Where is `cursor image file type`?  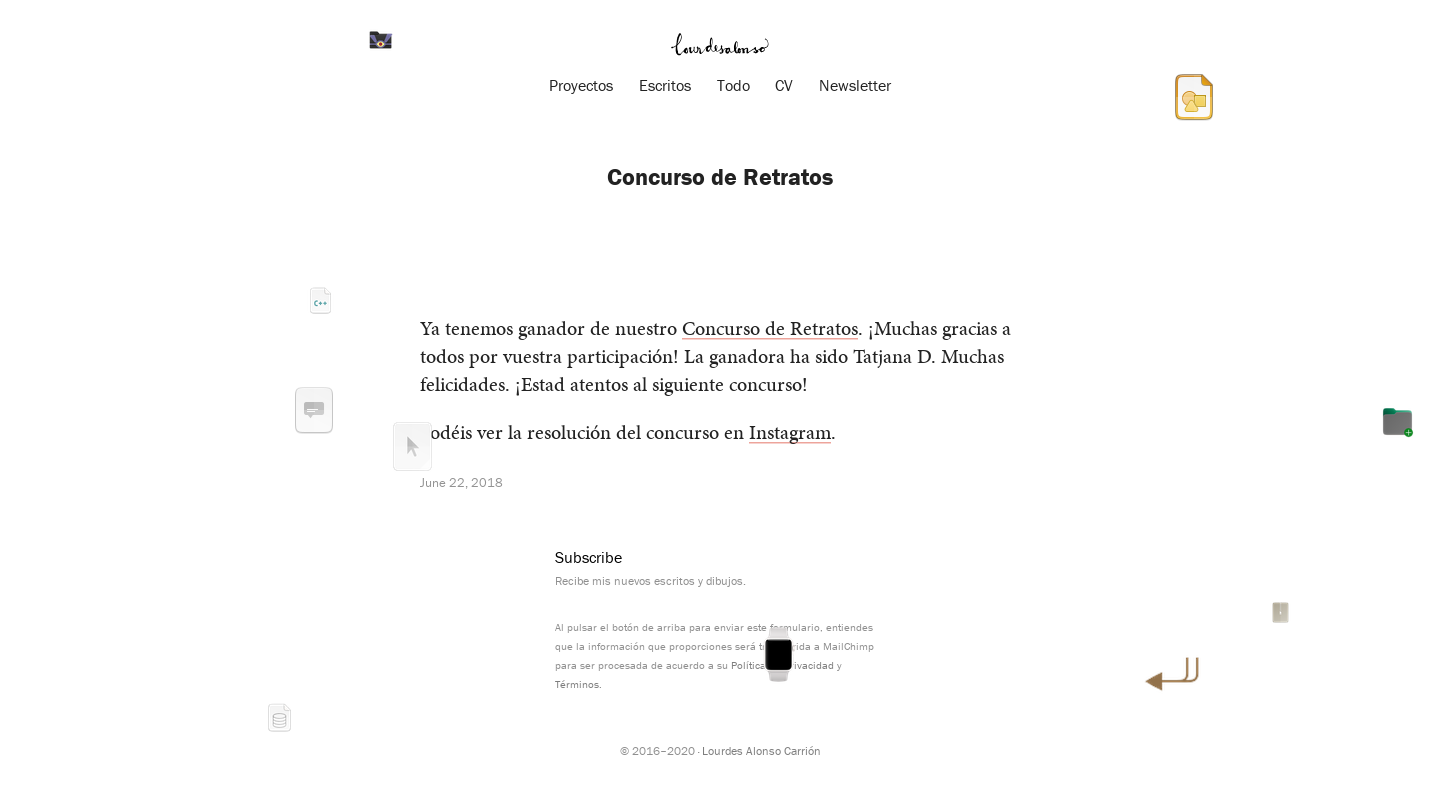
cursor image file type is located at coordinates (412, 446).